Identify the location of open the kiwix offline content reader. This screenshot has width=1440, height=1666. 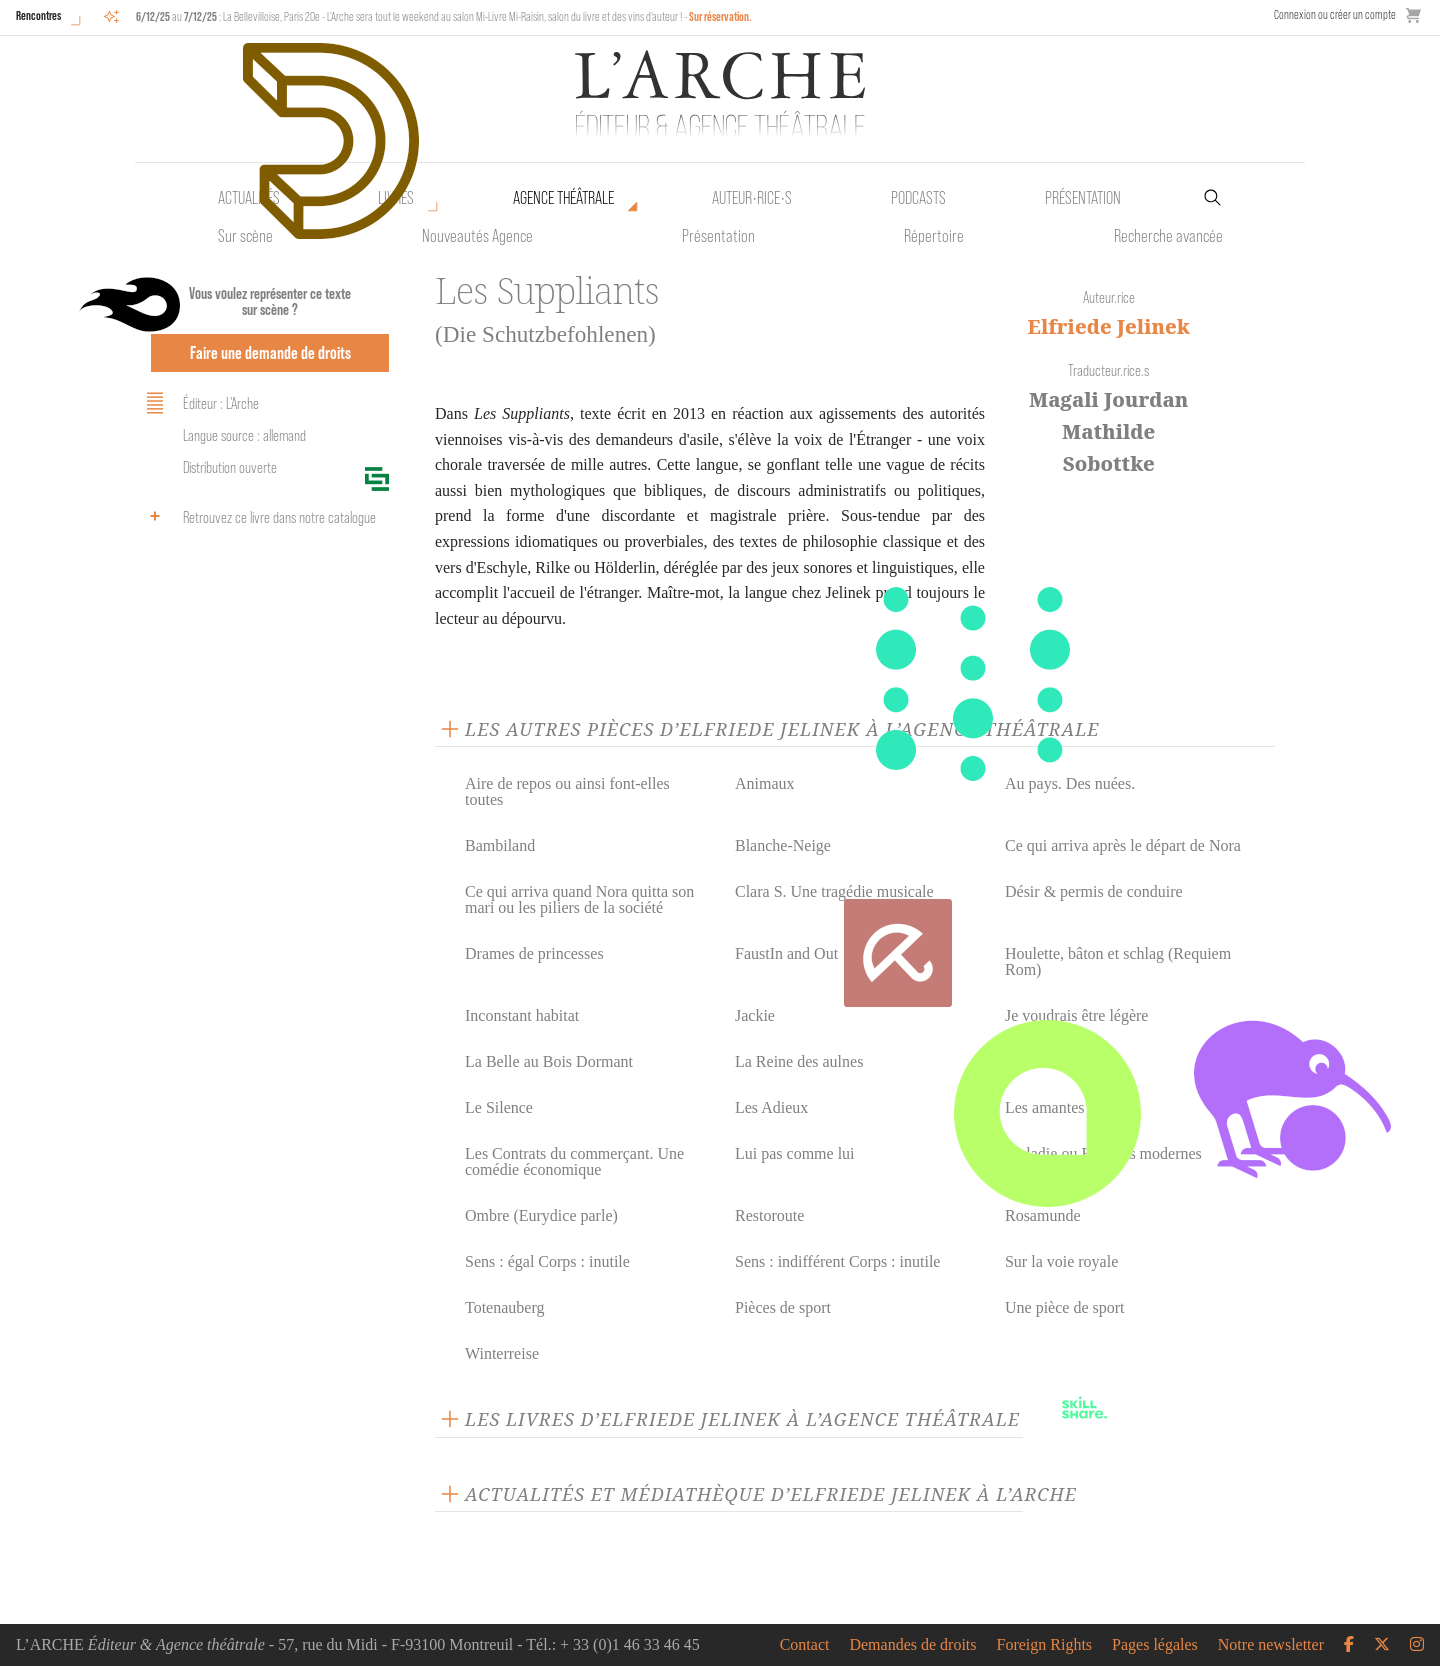
(1292, 1099).